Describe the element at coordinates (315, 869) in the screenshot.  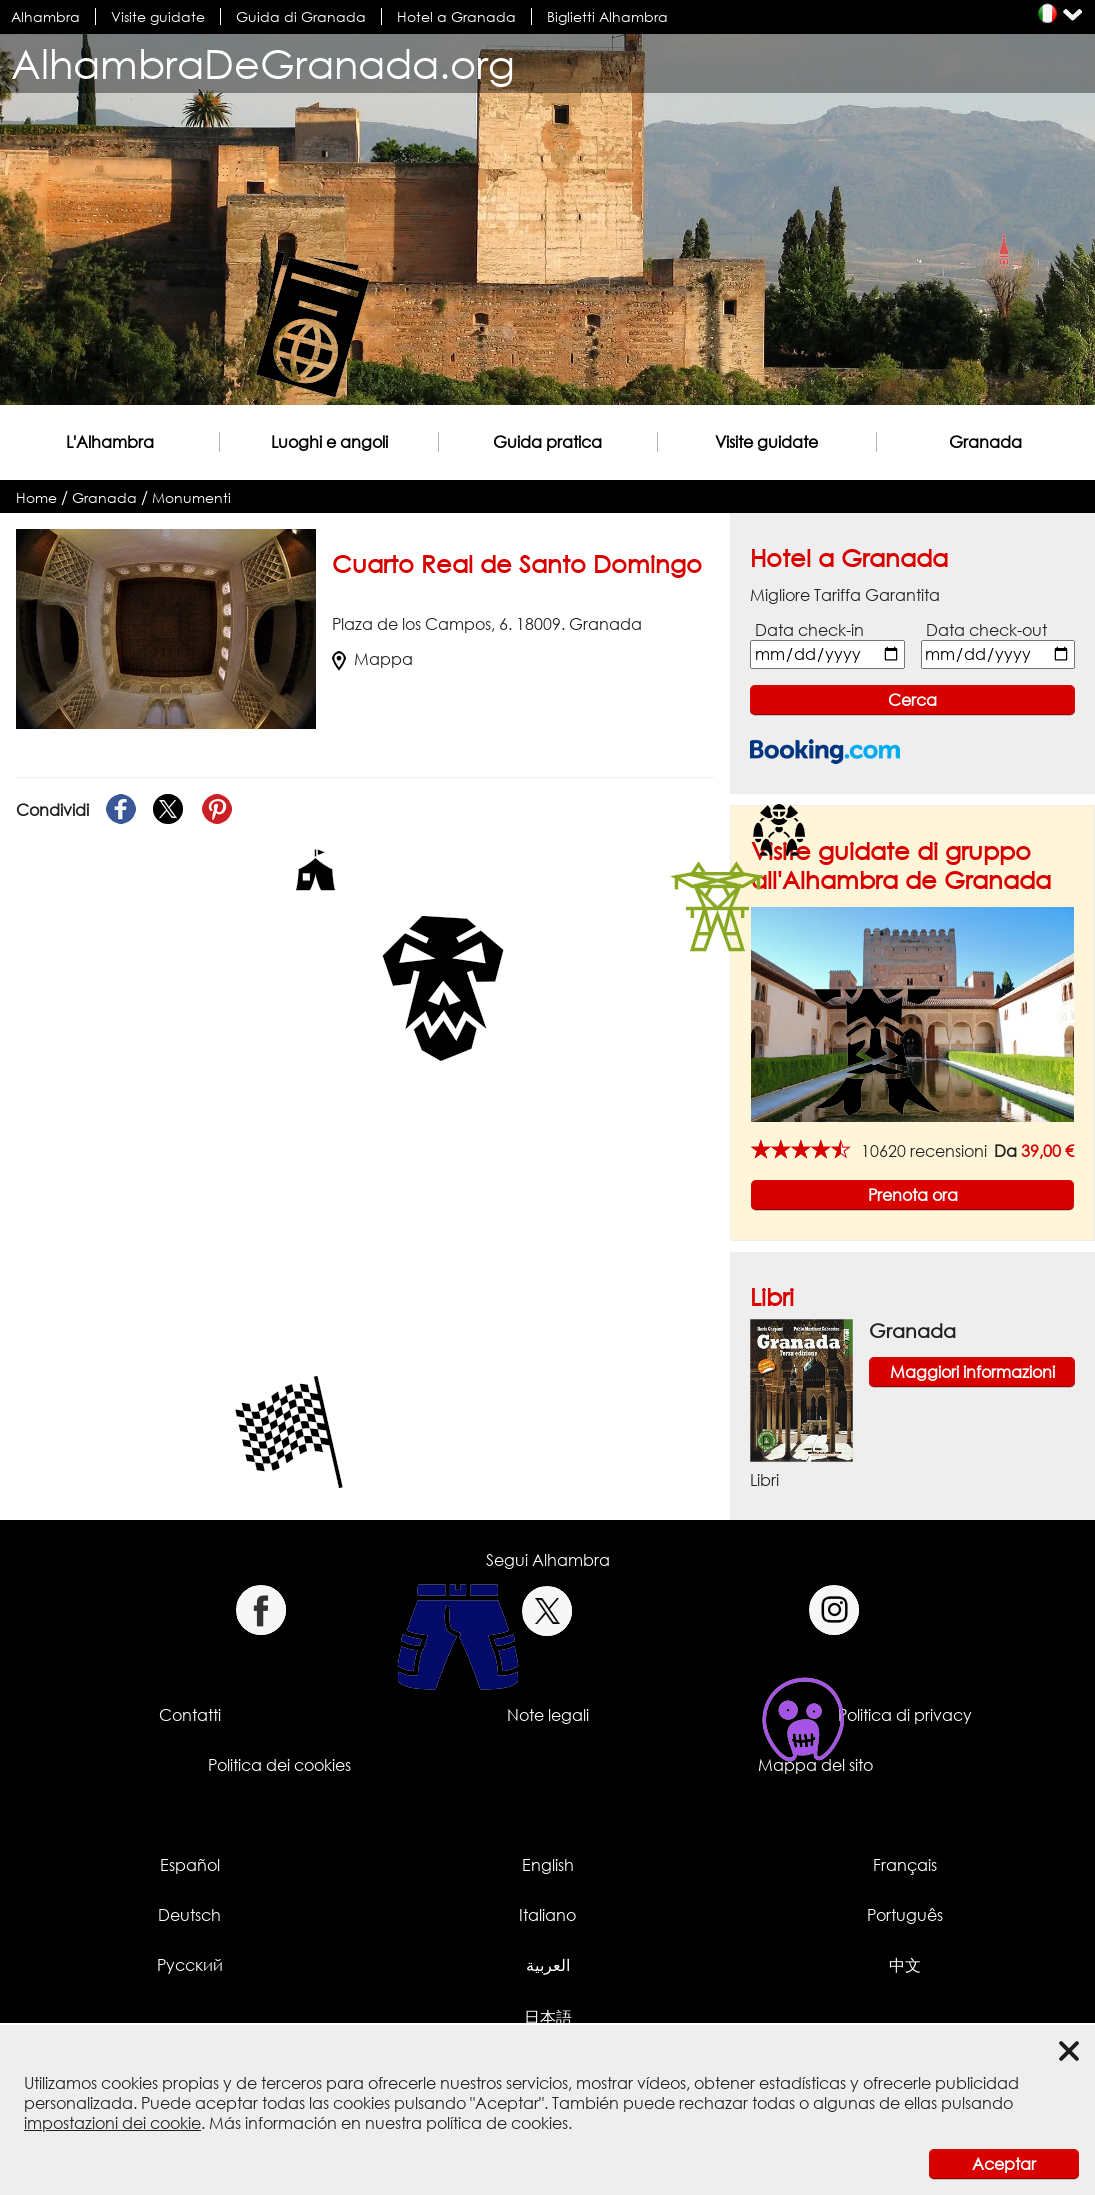
I see `access military camp or barracks in game` at that location.